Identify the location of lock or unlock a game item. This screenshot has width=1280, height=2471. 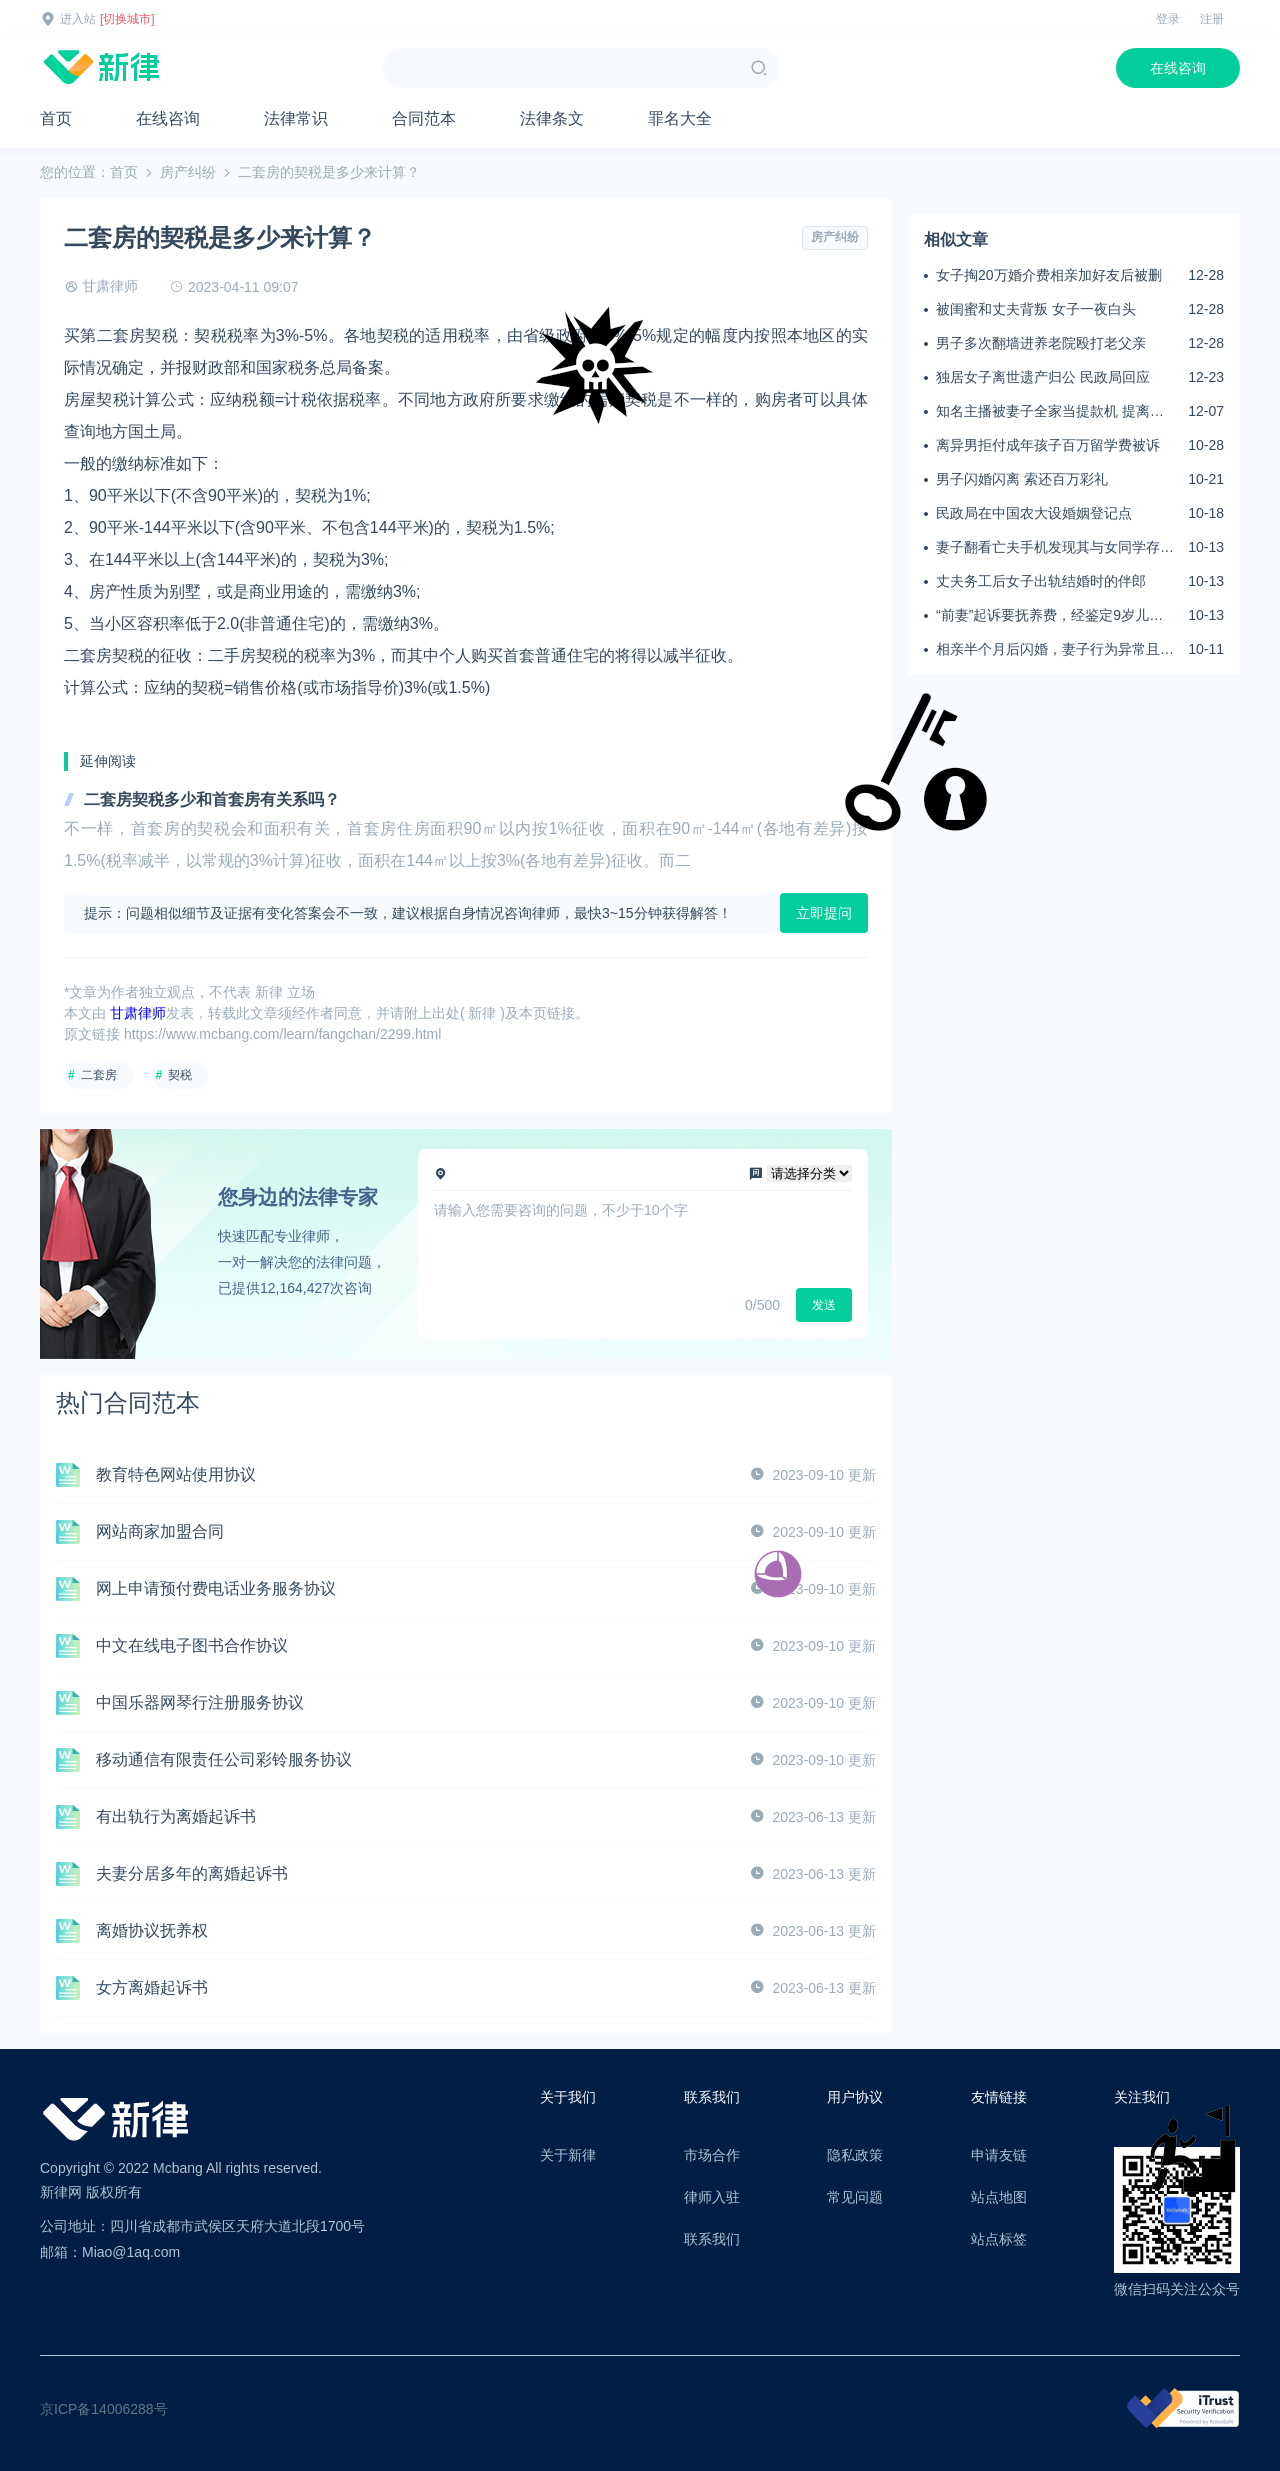
(916, 762).